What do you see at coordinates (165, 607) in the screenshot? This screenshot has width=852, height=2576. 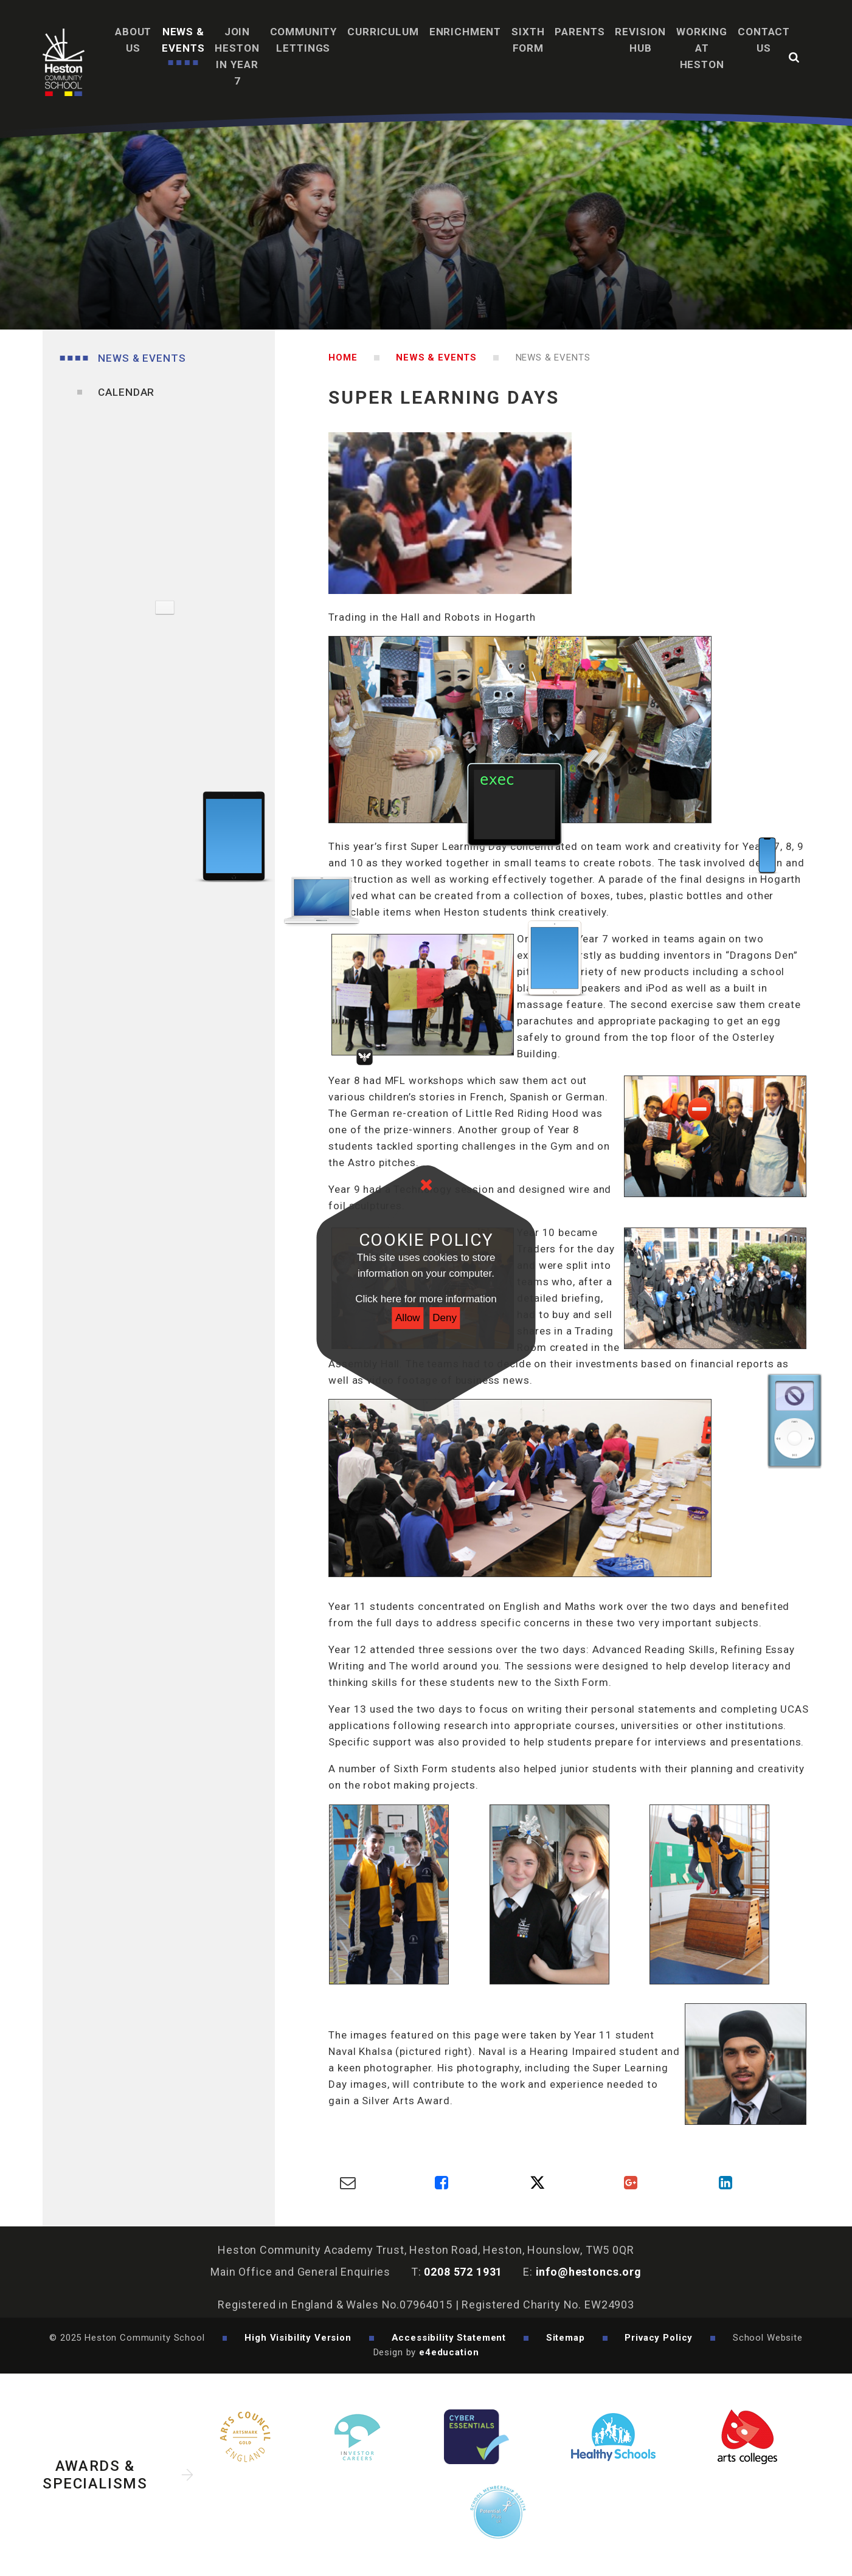 I see `generic bluetooth device placeholder` at bounding box center [165, 607].